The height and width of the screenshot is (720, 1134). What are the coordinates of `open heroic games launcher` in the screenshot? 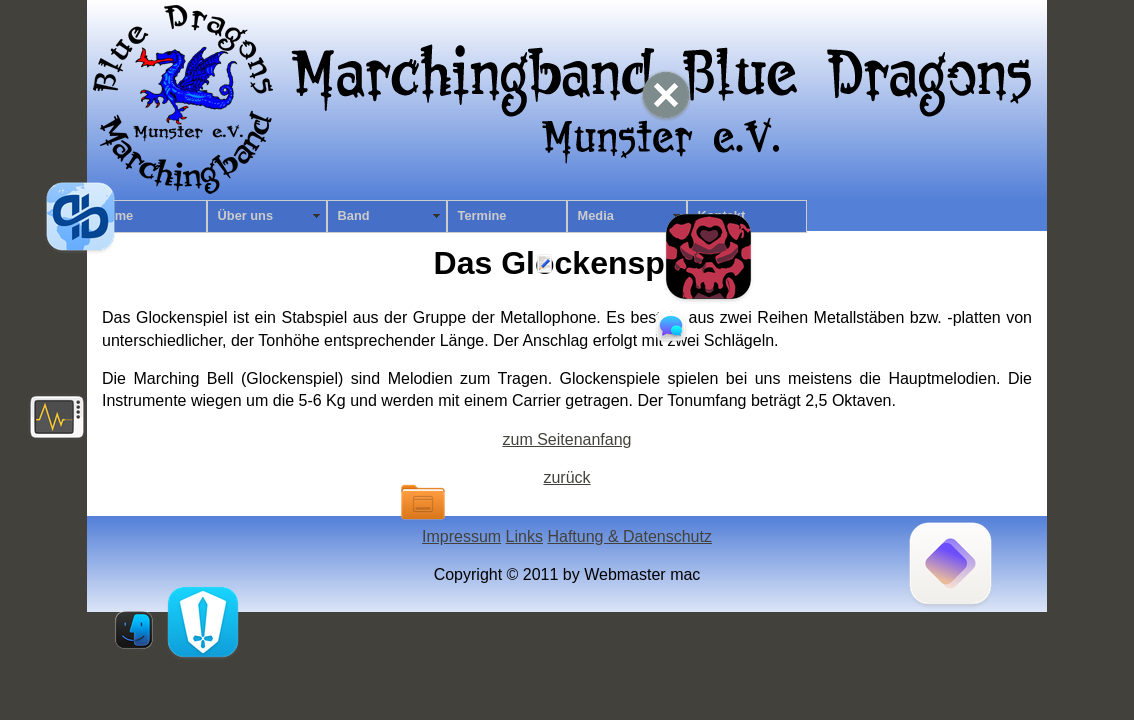 It's located at (203, 622).